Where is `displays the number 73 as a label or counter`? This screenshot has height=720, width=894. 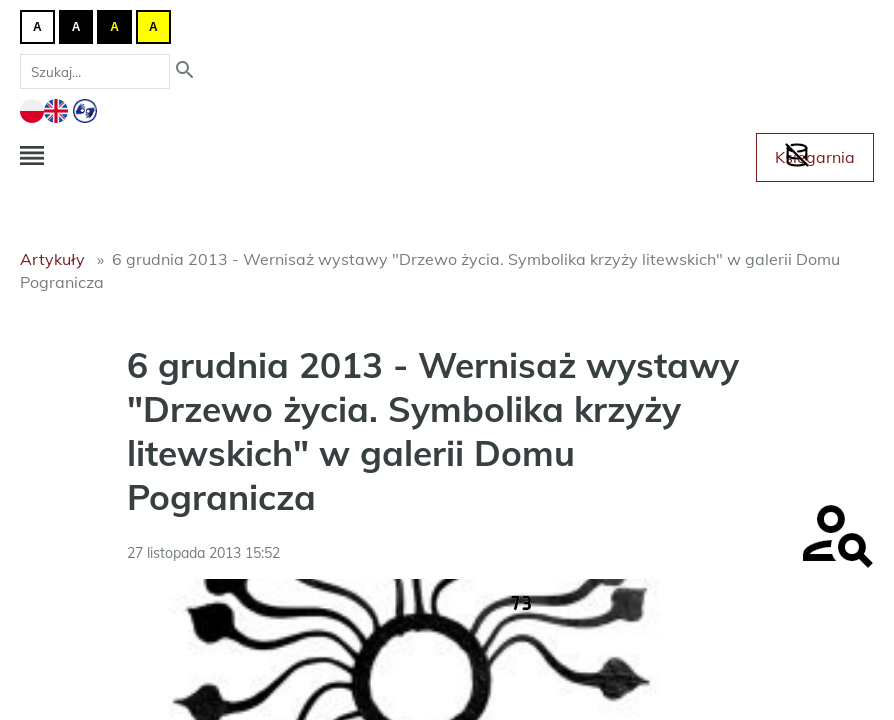
displays the number 73 as a label or counter is located at coordinates (521, 603).